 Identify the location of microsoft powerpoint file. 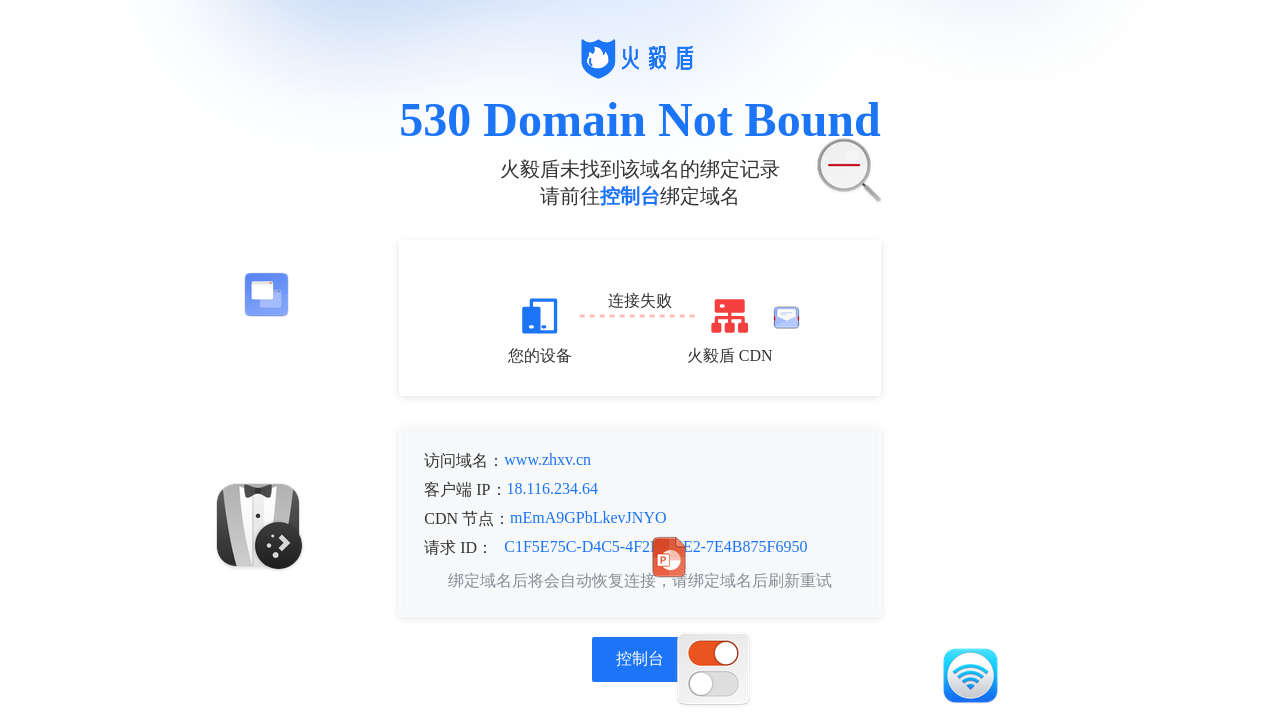
(669, 557).